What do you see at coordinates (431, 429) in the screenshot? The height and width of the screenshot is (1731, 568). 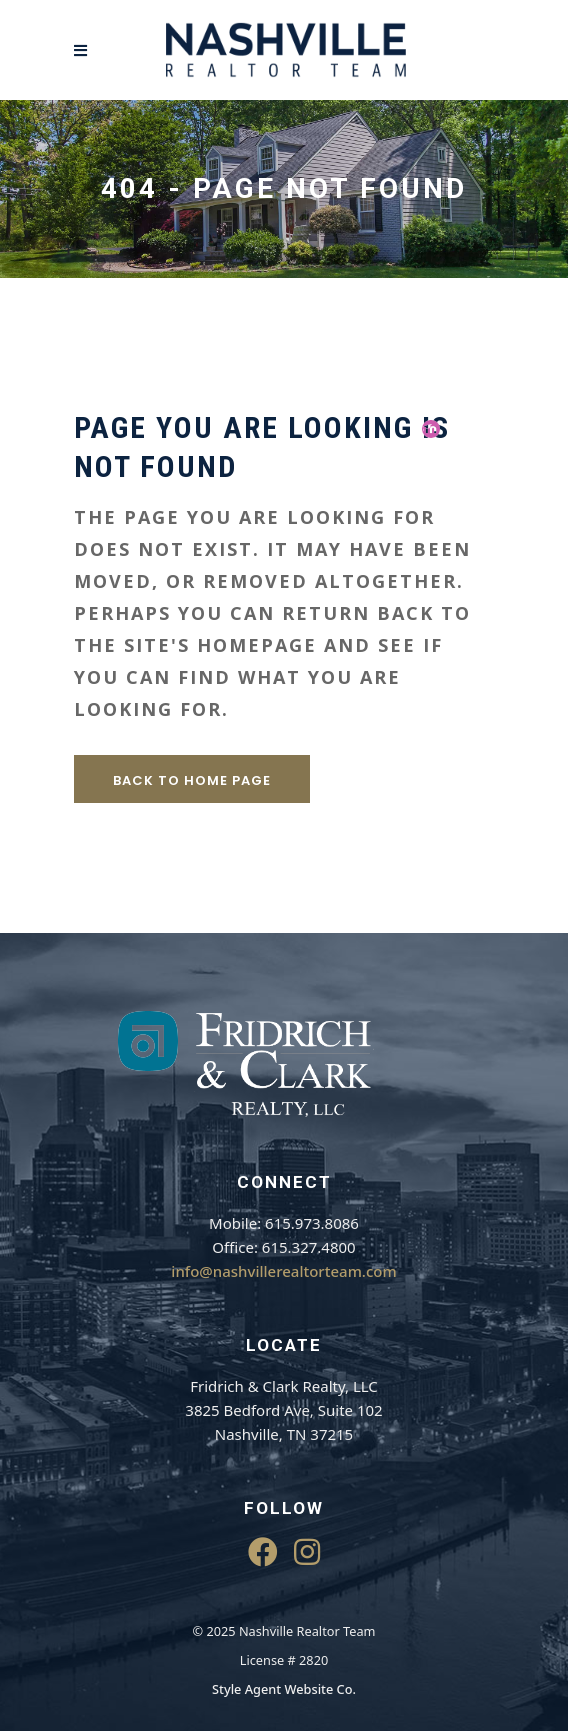 I see `open Moodle learning management system` at bounding box center [431, 429].